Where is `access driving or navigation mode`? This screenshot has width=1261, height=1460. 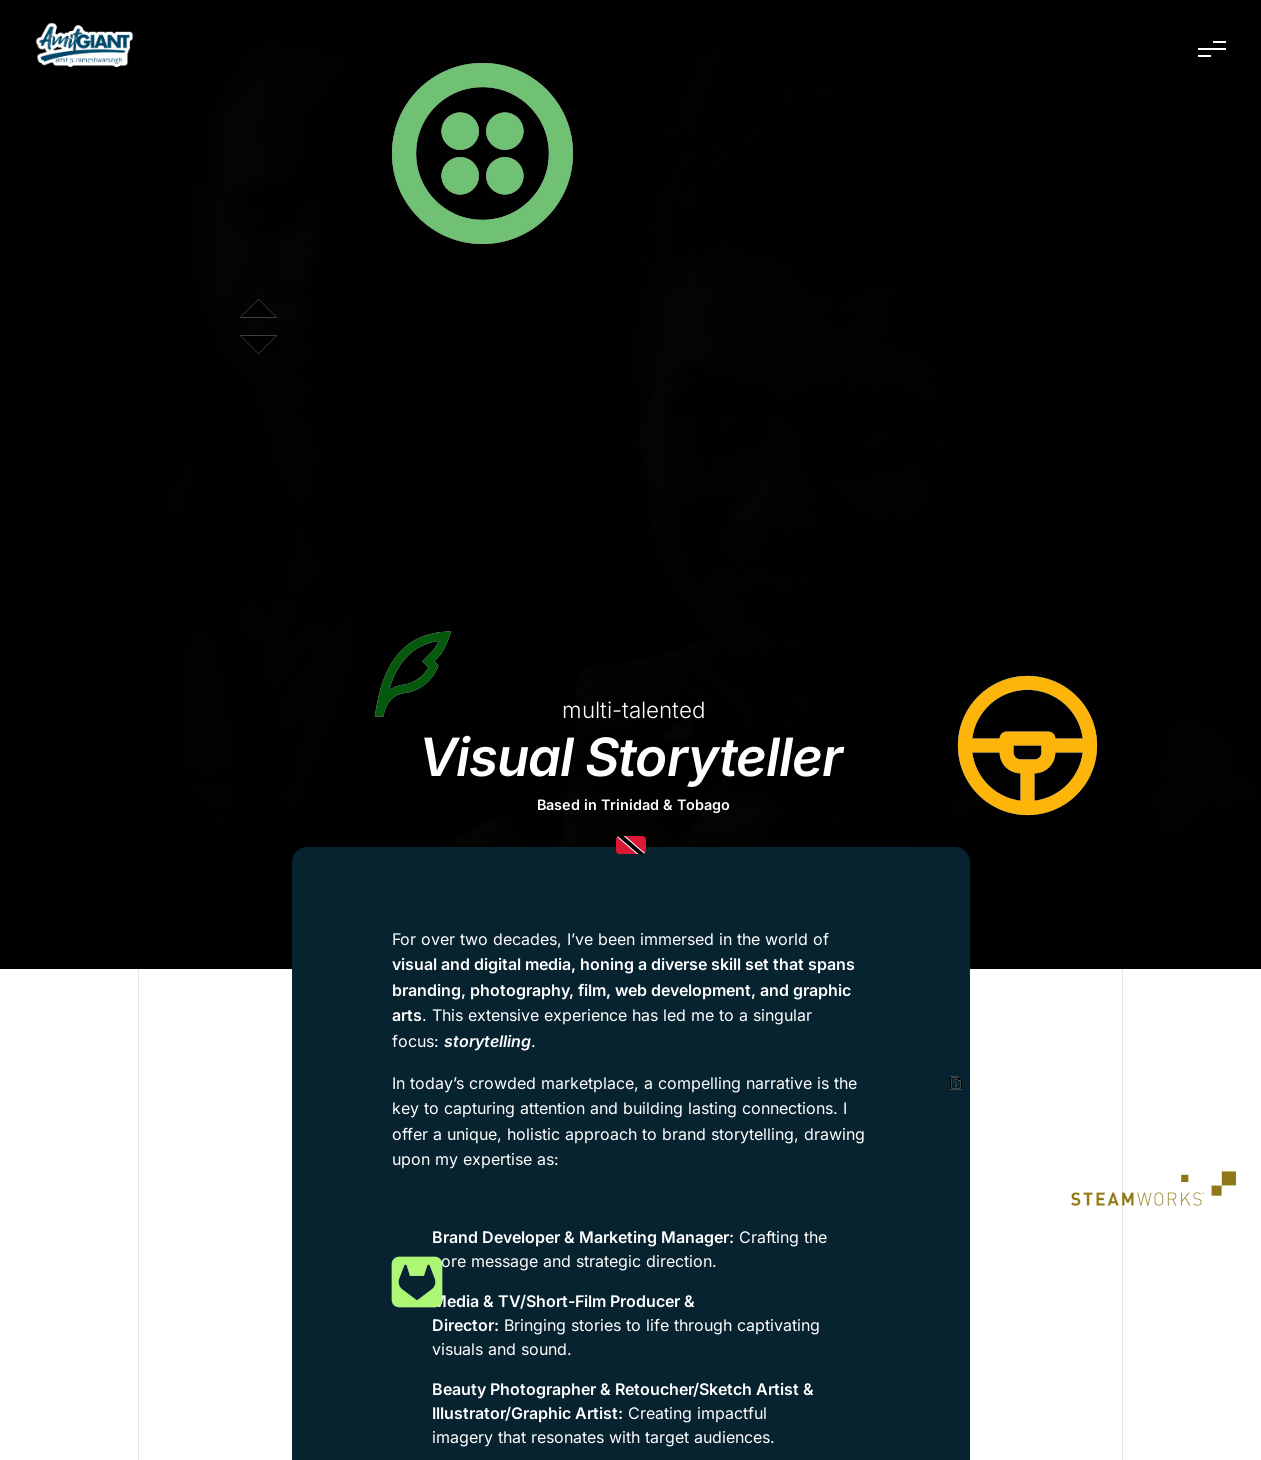
access driving or navigation mode is located at coordinates (1027, 745).